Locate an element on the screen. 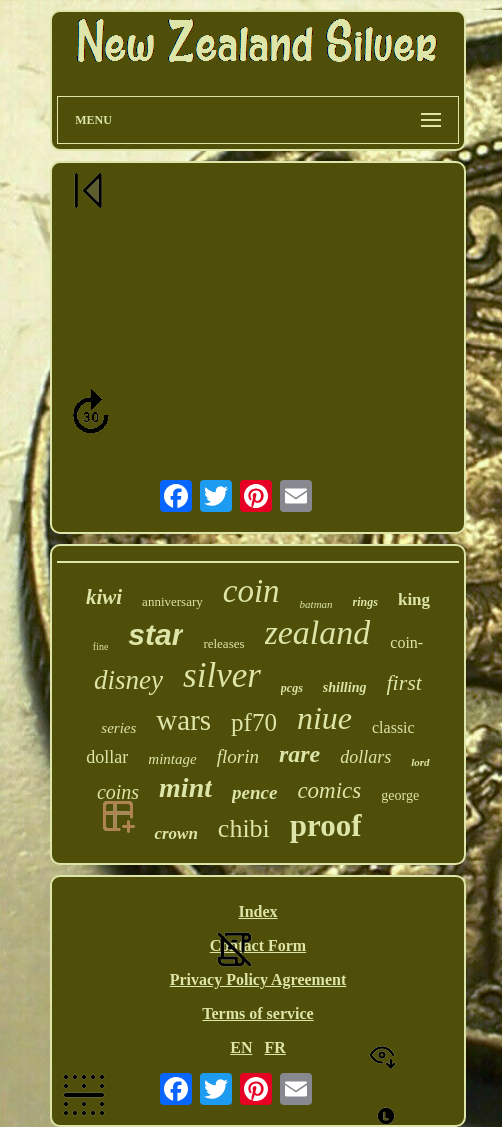 This screenshot has width=502, height=1127. apply horizontal border to selected cells is located at coordinates (84, 1095).